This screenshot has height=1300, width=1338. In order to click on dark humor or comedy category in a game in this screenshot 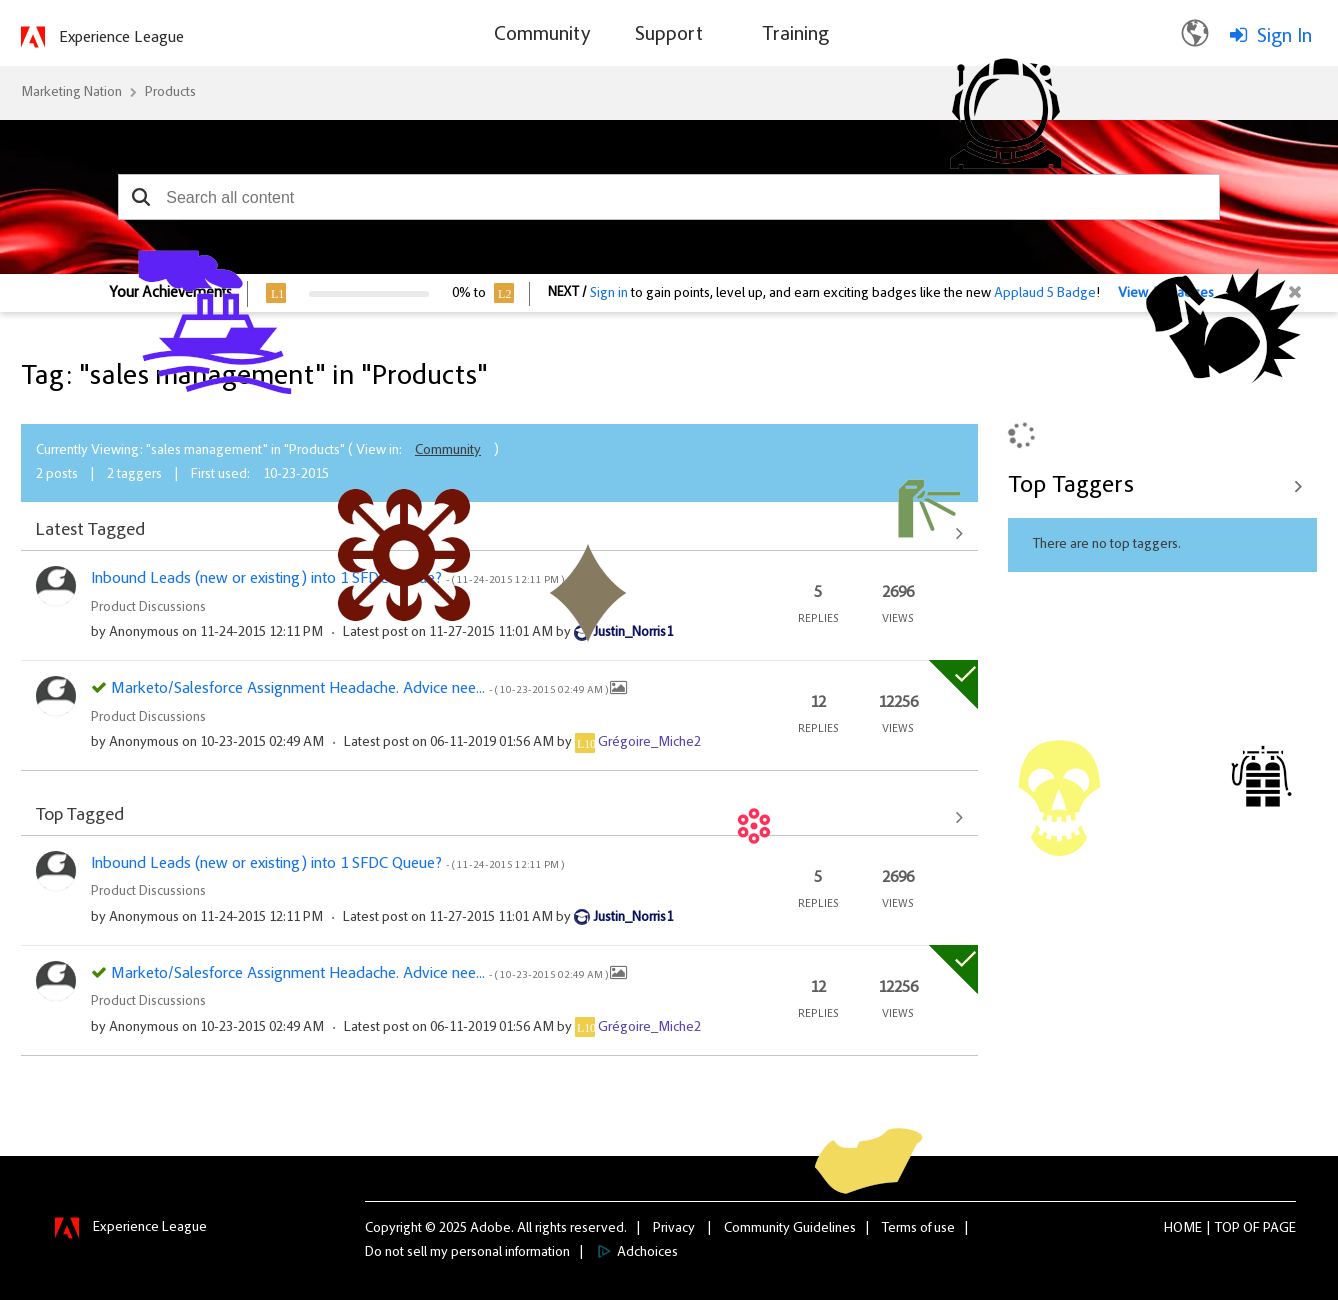, I will do `click(1058, 798)`.